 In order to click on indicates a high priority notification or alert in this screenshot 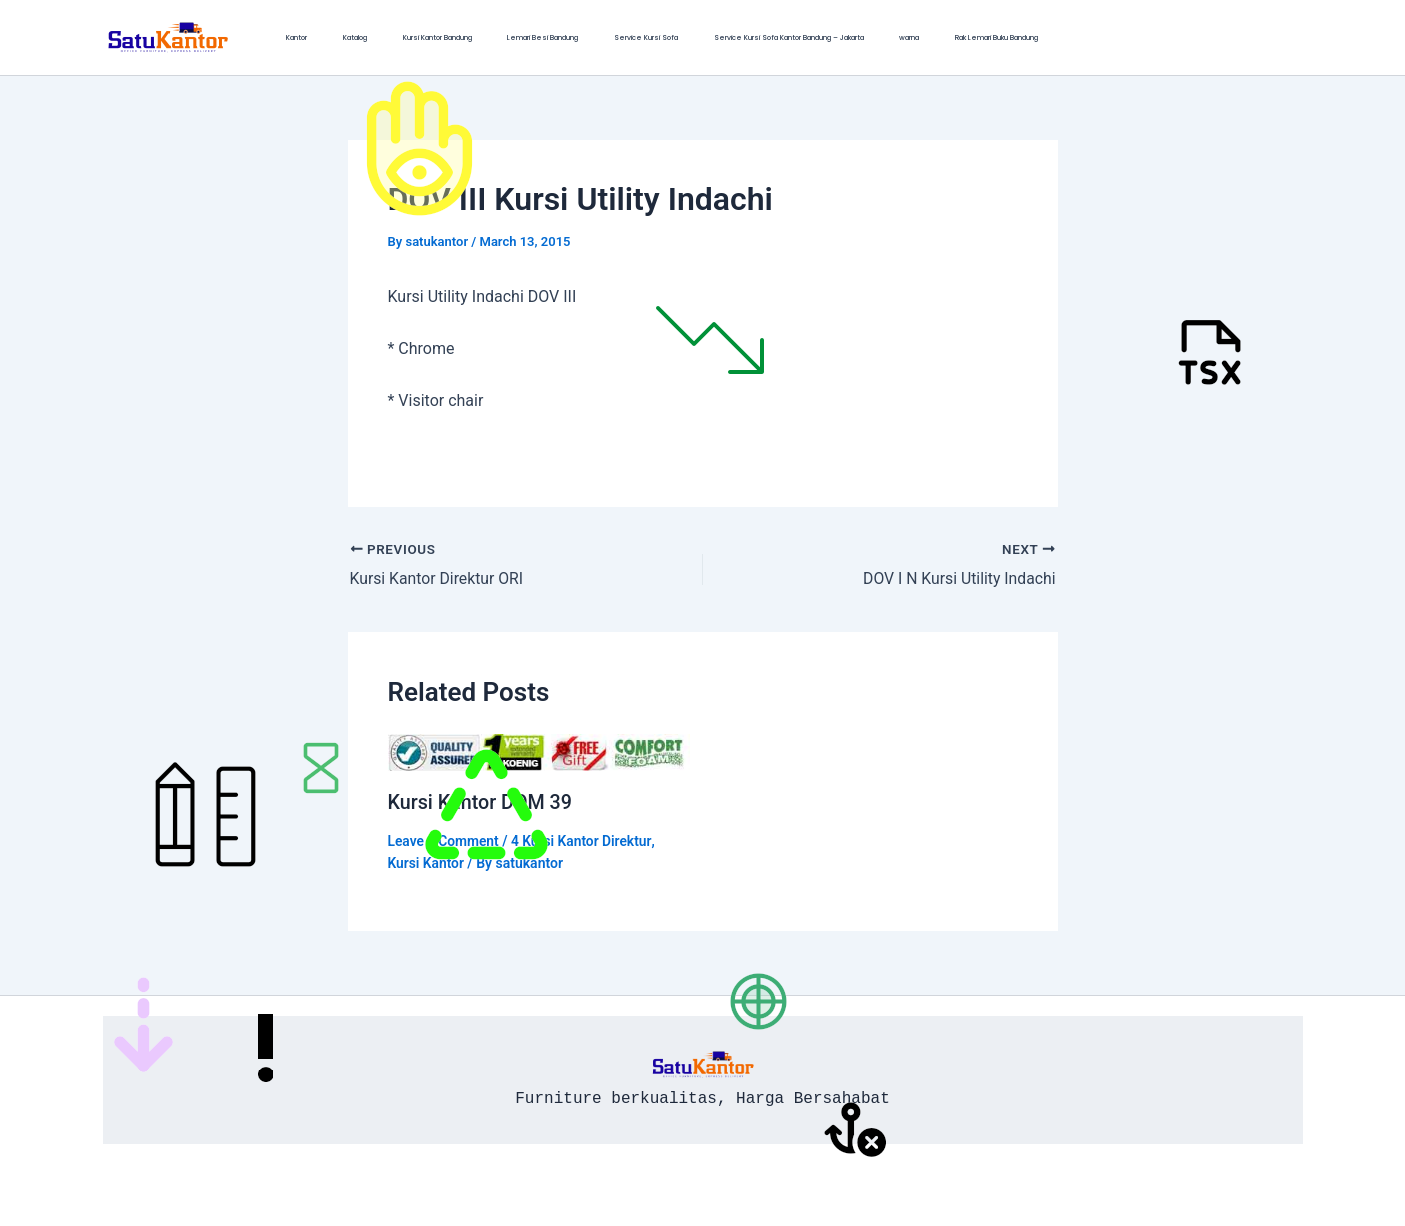, I will do `click(266, 1048)`.